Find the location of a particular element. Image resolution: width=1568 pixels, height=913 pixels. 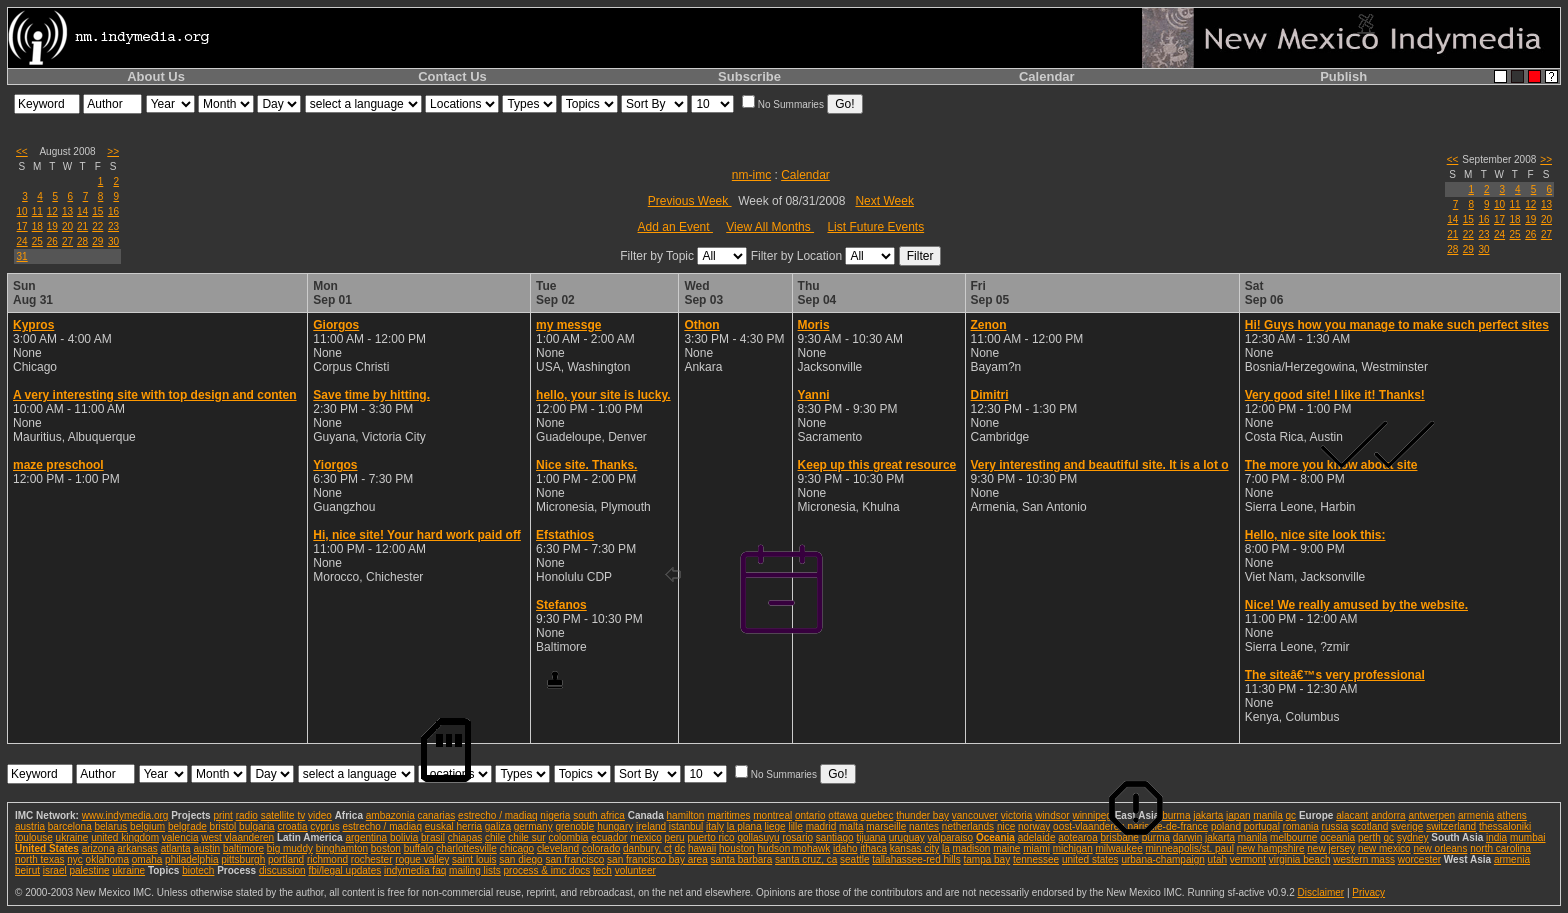

indicates multiple items selected or completed is located at coordinates (1377, 446).